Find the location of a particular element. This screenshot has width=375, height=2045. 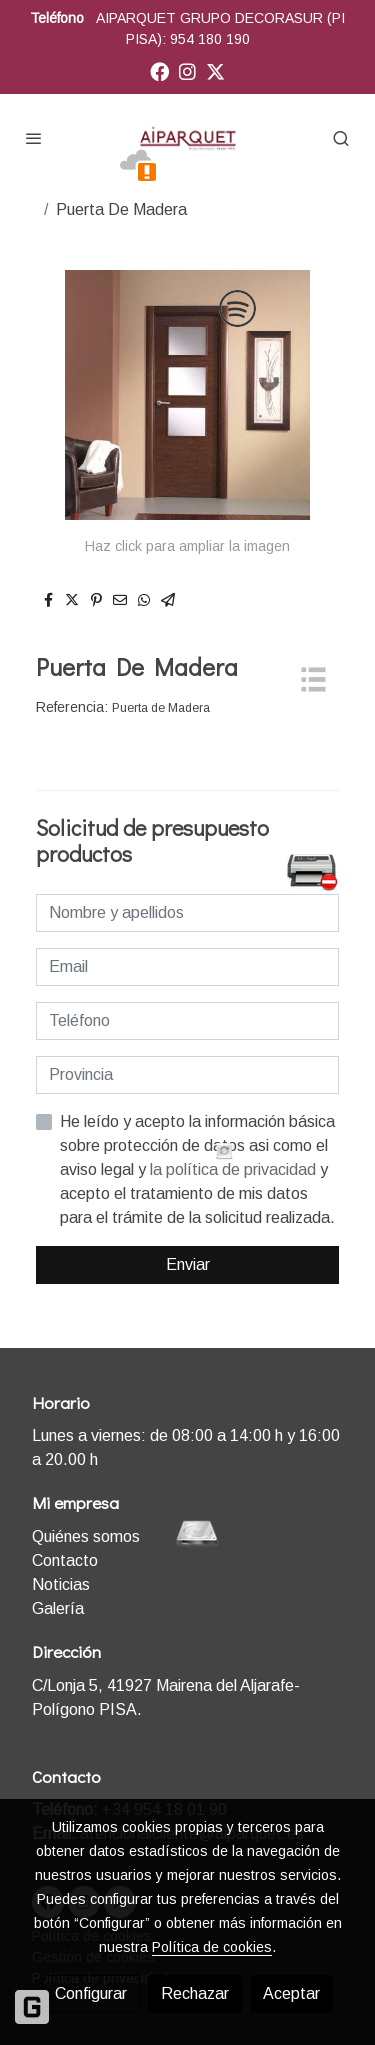

indicates a printer error or malfunction is located at coordinates (311, 869).